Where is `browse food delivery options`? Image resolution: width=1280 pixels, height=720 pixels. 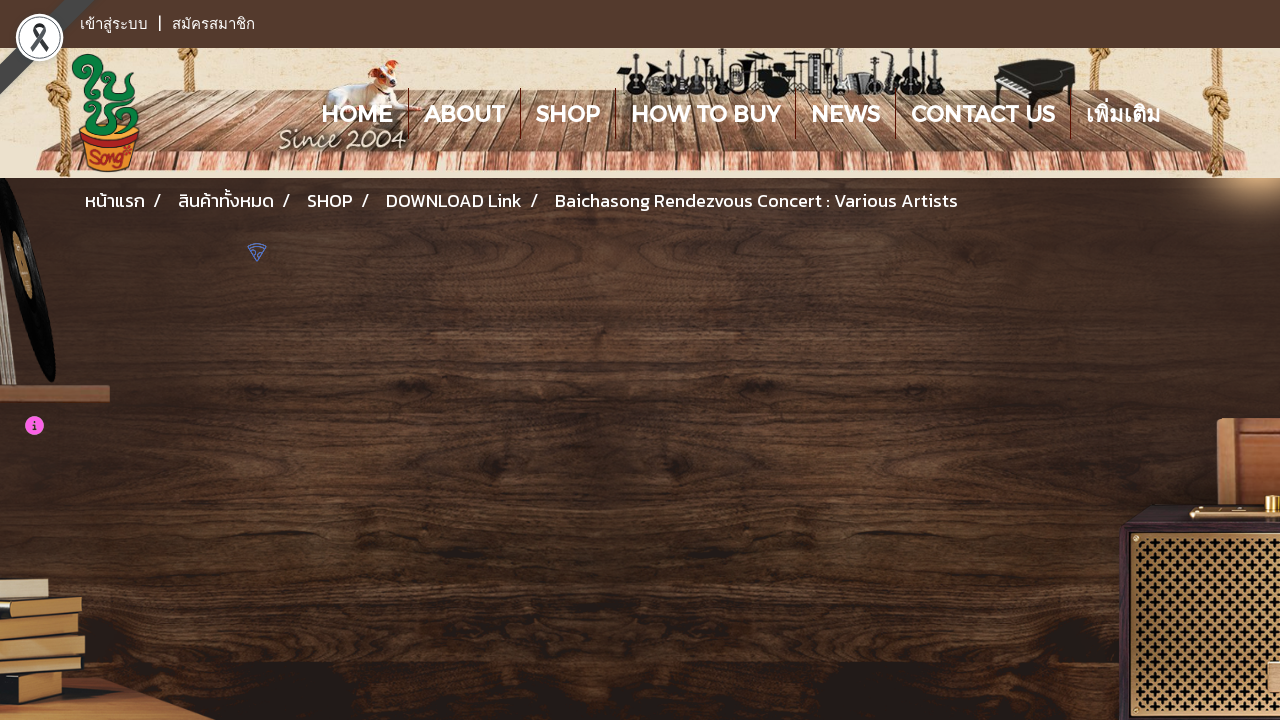 browse food delivery options is located at coordinates (257, 252).